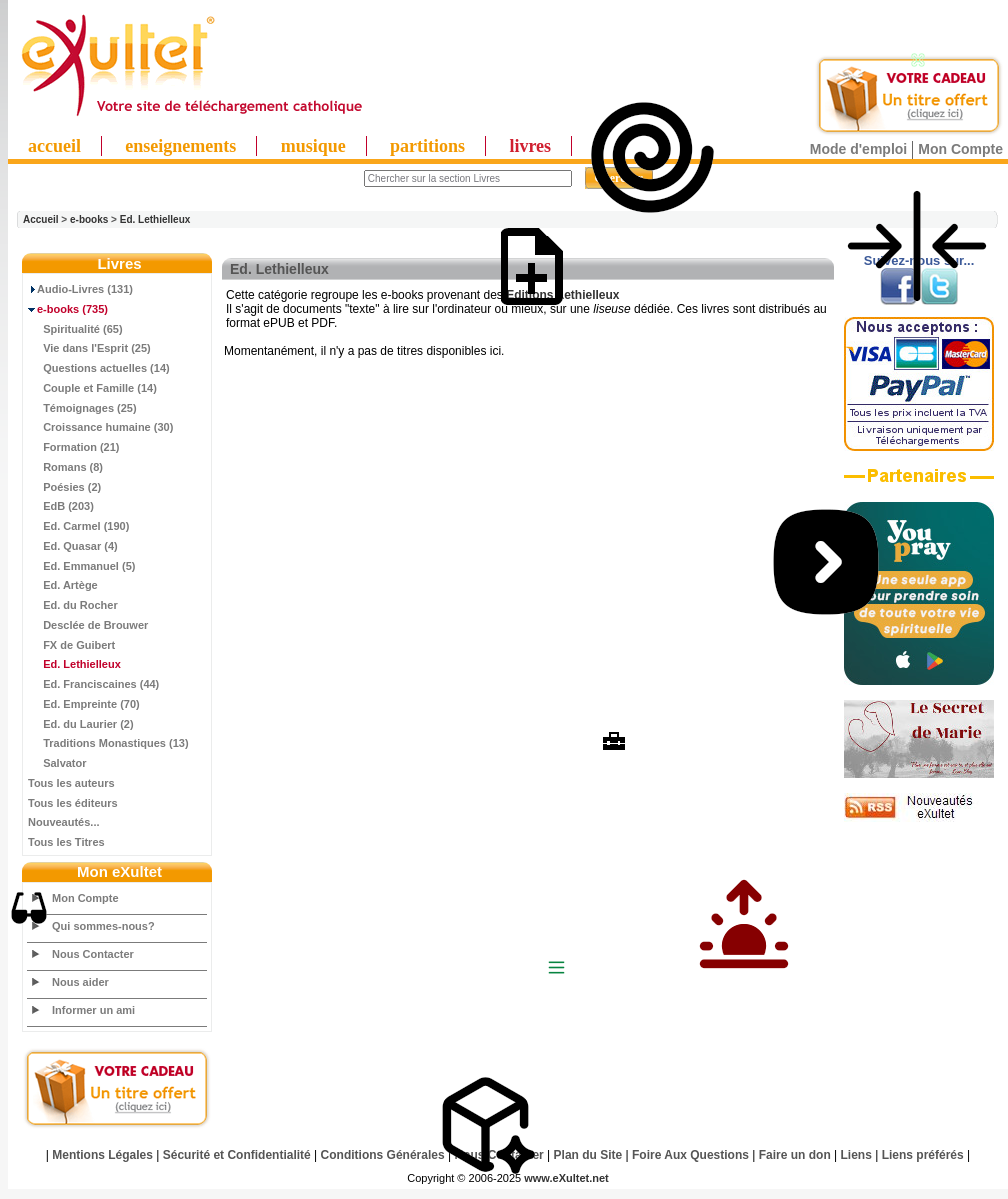 This screenshot has width=1008, height=1199. Describe the element at coordinates (826, 562) in the screenshot. I see `go to next item or step` at that location.